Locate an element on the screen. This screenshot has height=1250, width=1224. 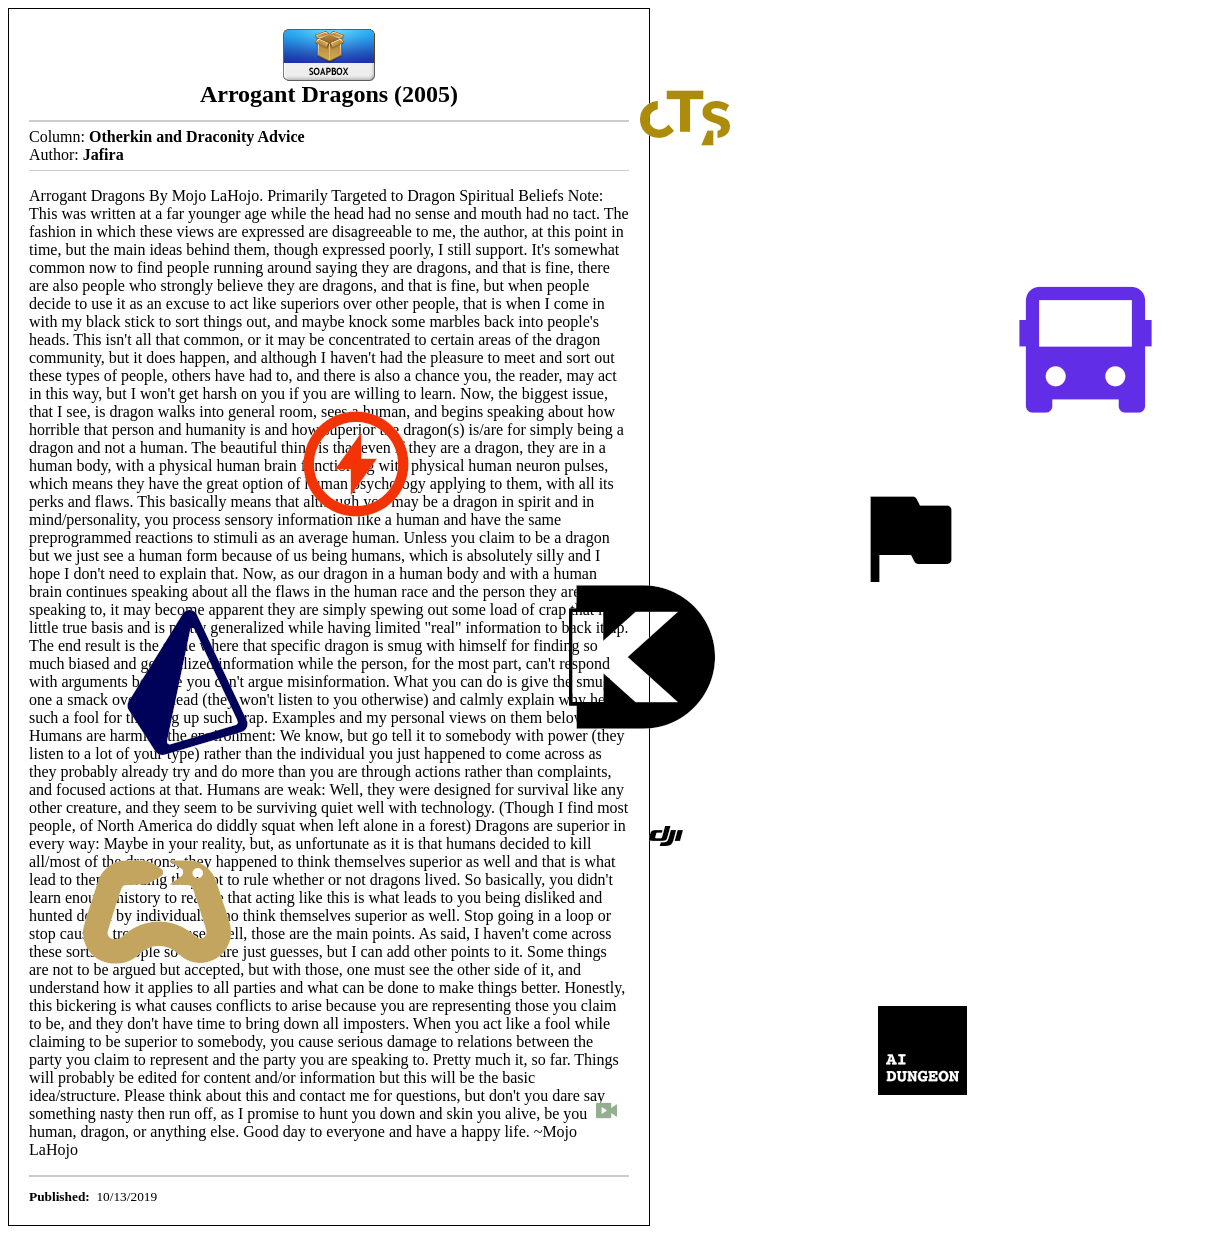
open AI Dungeon app is located at coordinates (922, 1050).